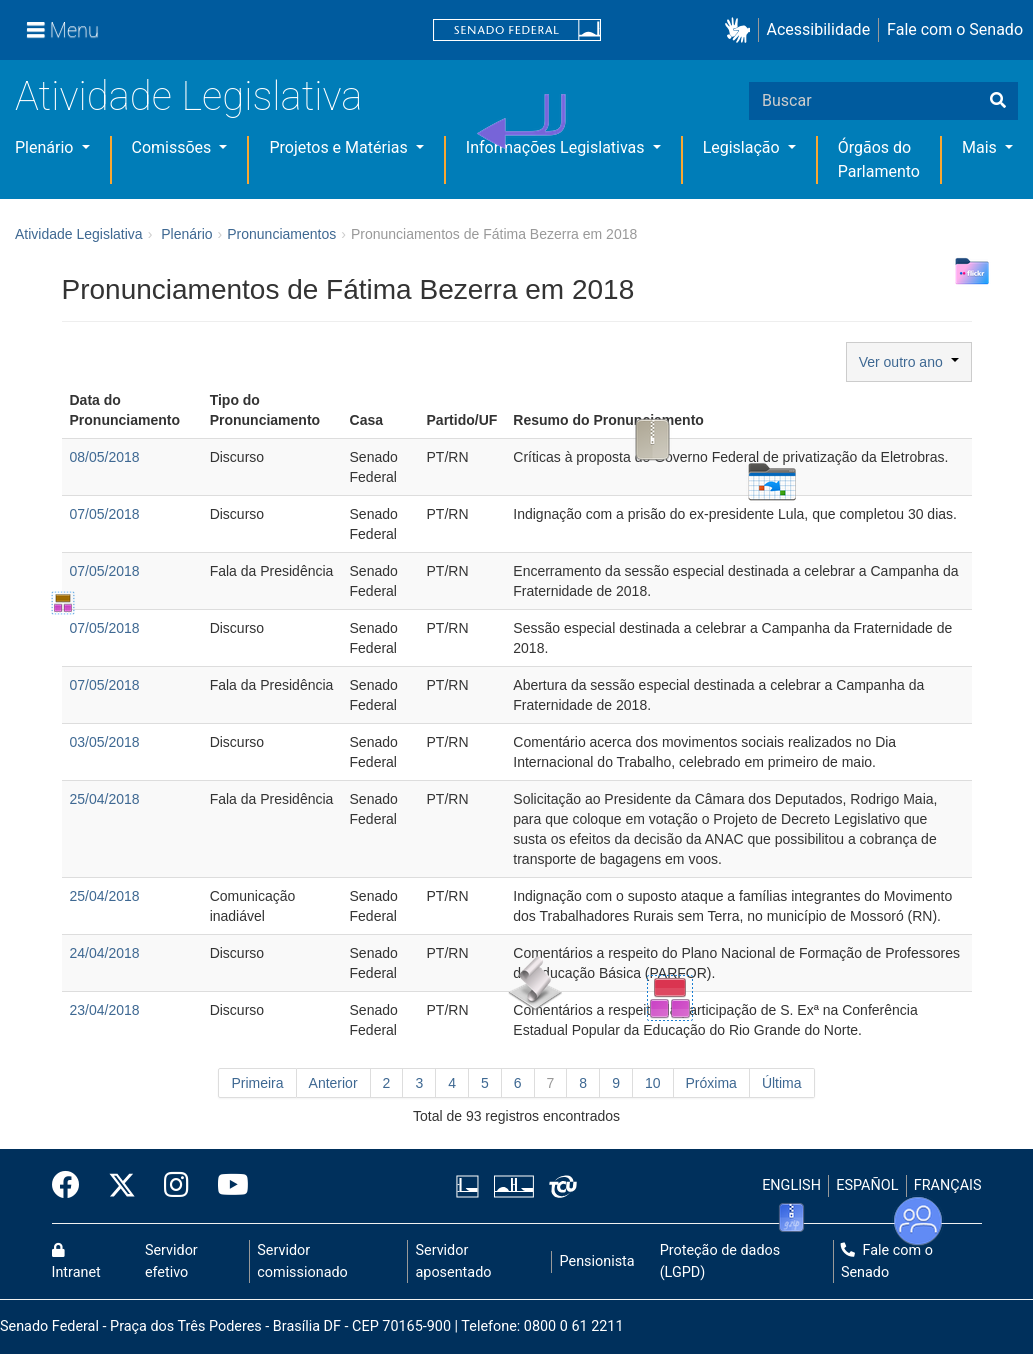  I want to click on select all items in the current view, so click(670, 998).